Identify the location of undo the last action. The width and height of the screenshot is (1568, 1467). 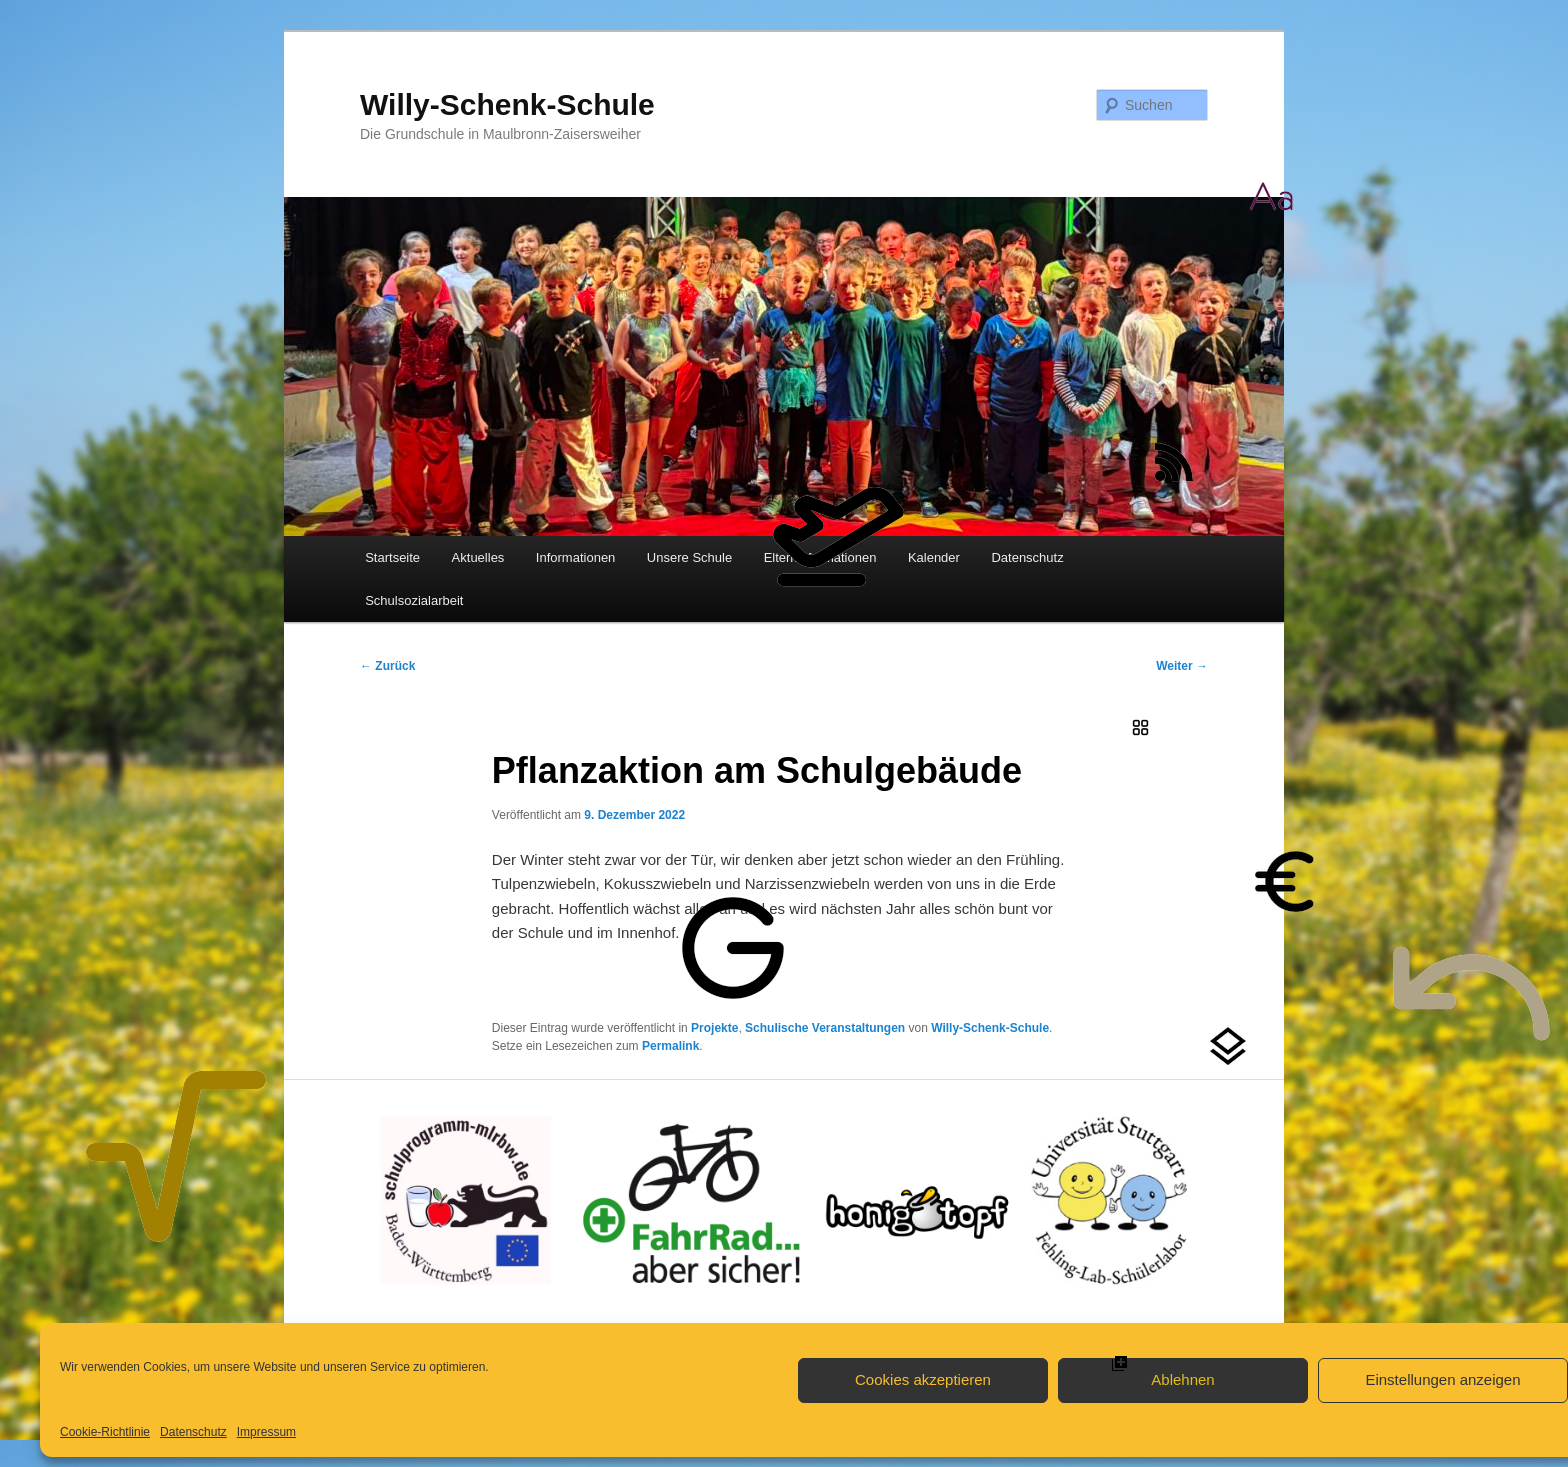
(1471, 993).